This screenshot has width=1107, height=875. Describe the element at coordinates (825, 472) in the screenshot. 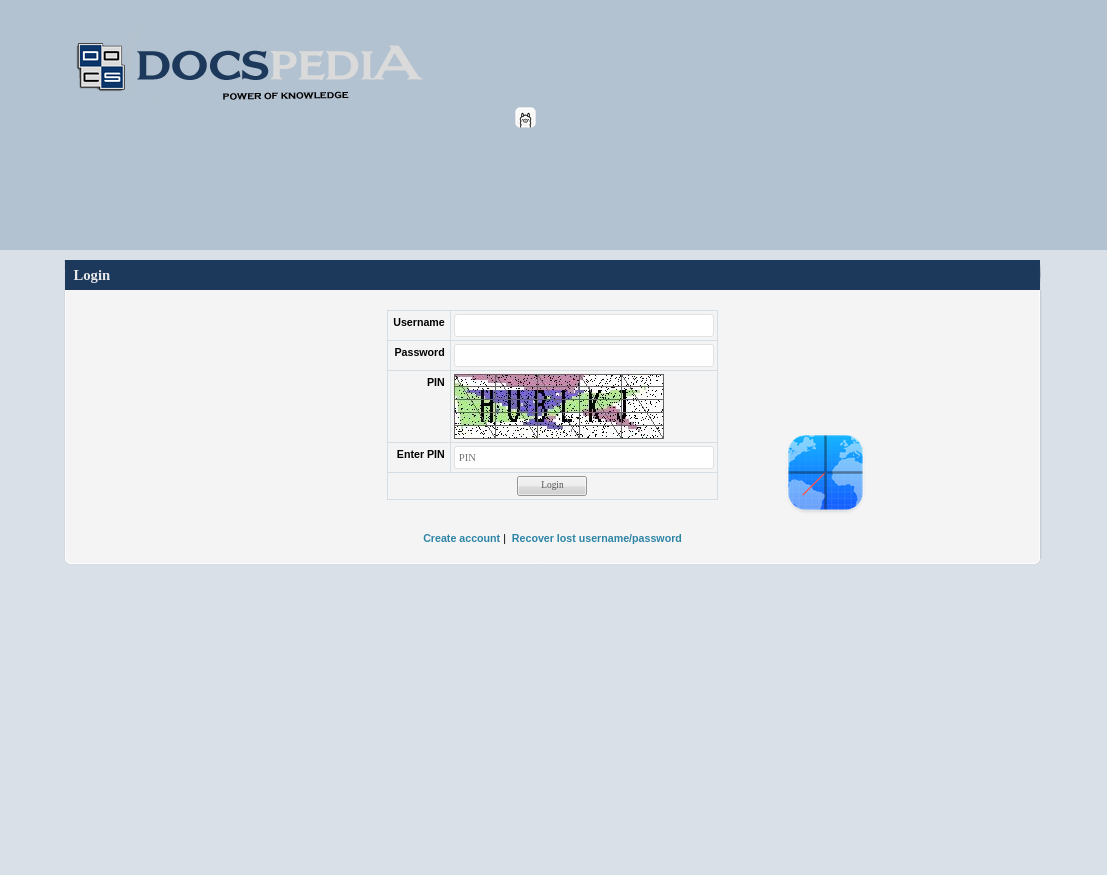

I see `open nmap network scanning application` at that location.